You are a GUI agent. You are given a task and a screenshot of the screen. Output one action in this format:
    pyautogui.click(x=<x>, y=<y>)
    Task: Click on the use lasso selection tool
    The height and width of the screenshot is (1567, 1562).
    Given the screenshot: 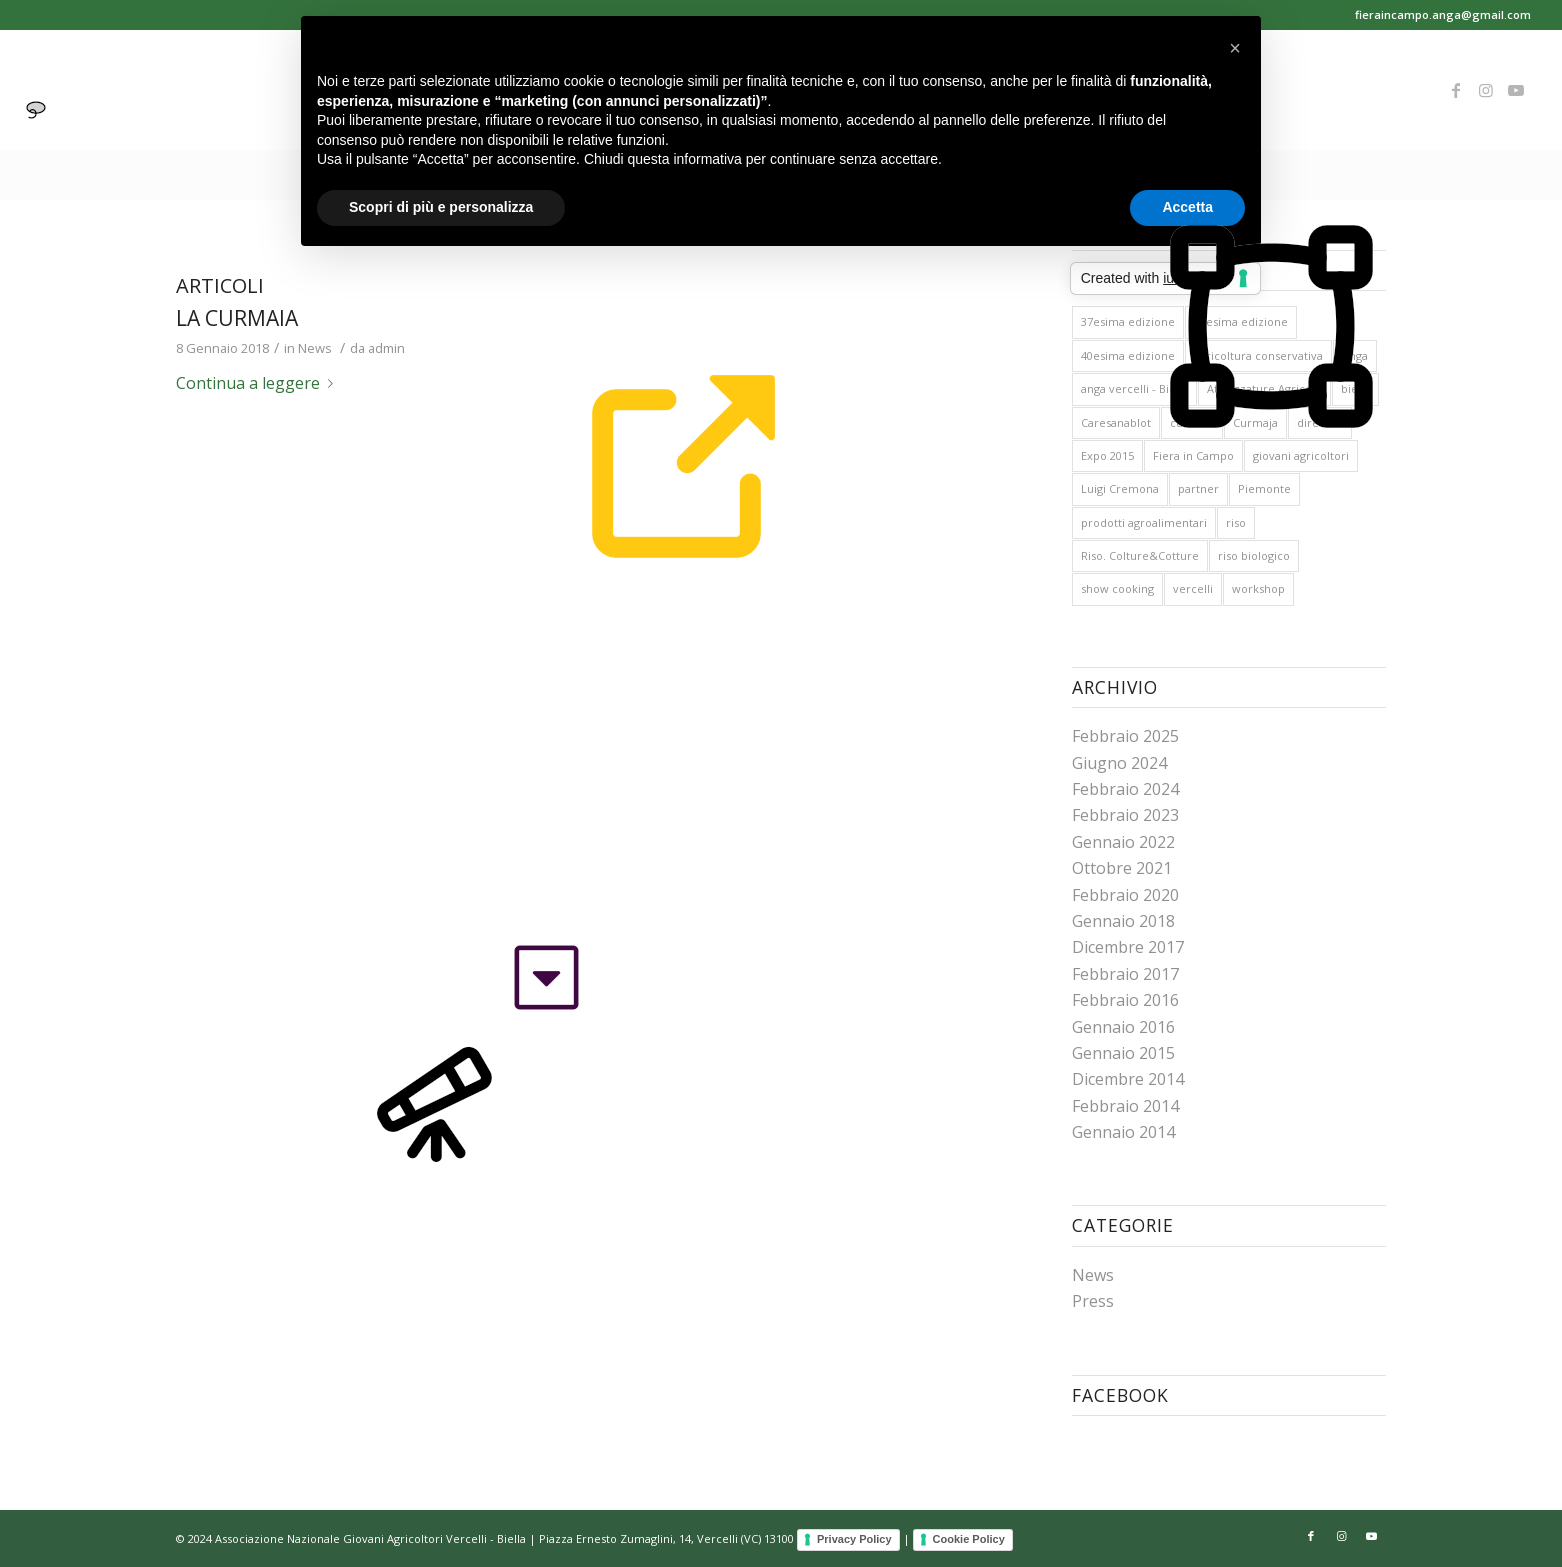 What is the action you would take?
    pyautogui.click(x=36, y=109)
    